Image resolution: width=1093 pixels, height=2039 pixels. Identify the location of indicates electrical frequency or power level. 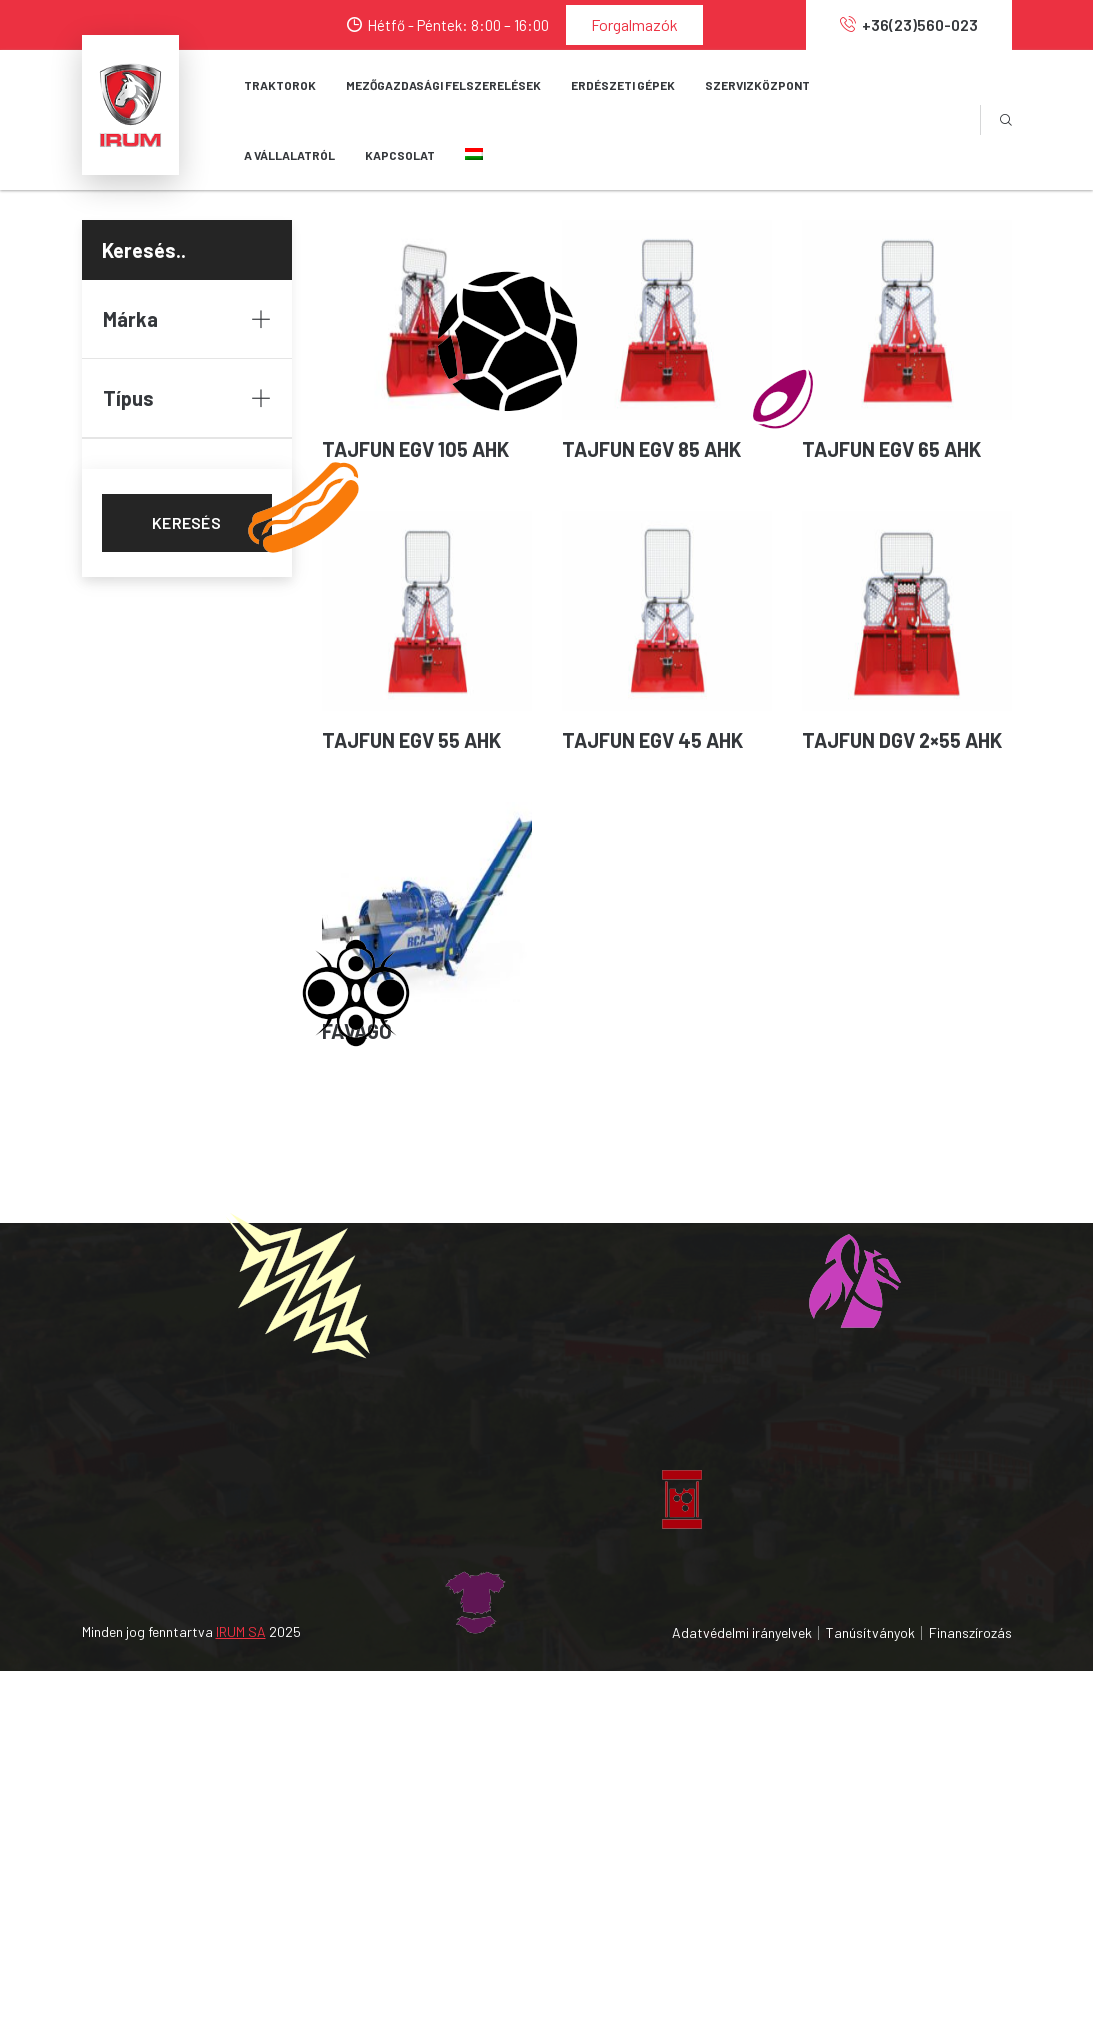
(297, 1284).